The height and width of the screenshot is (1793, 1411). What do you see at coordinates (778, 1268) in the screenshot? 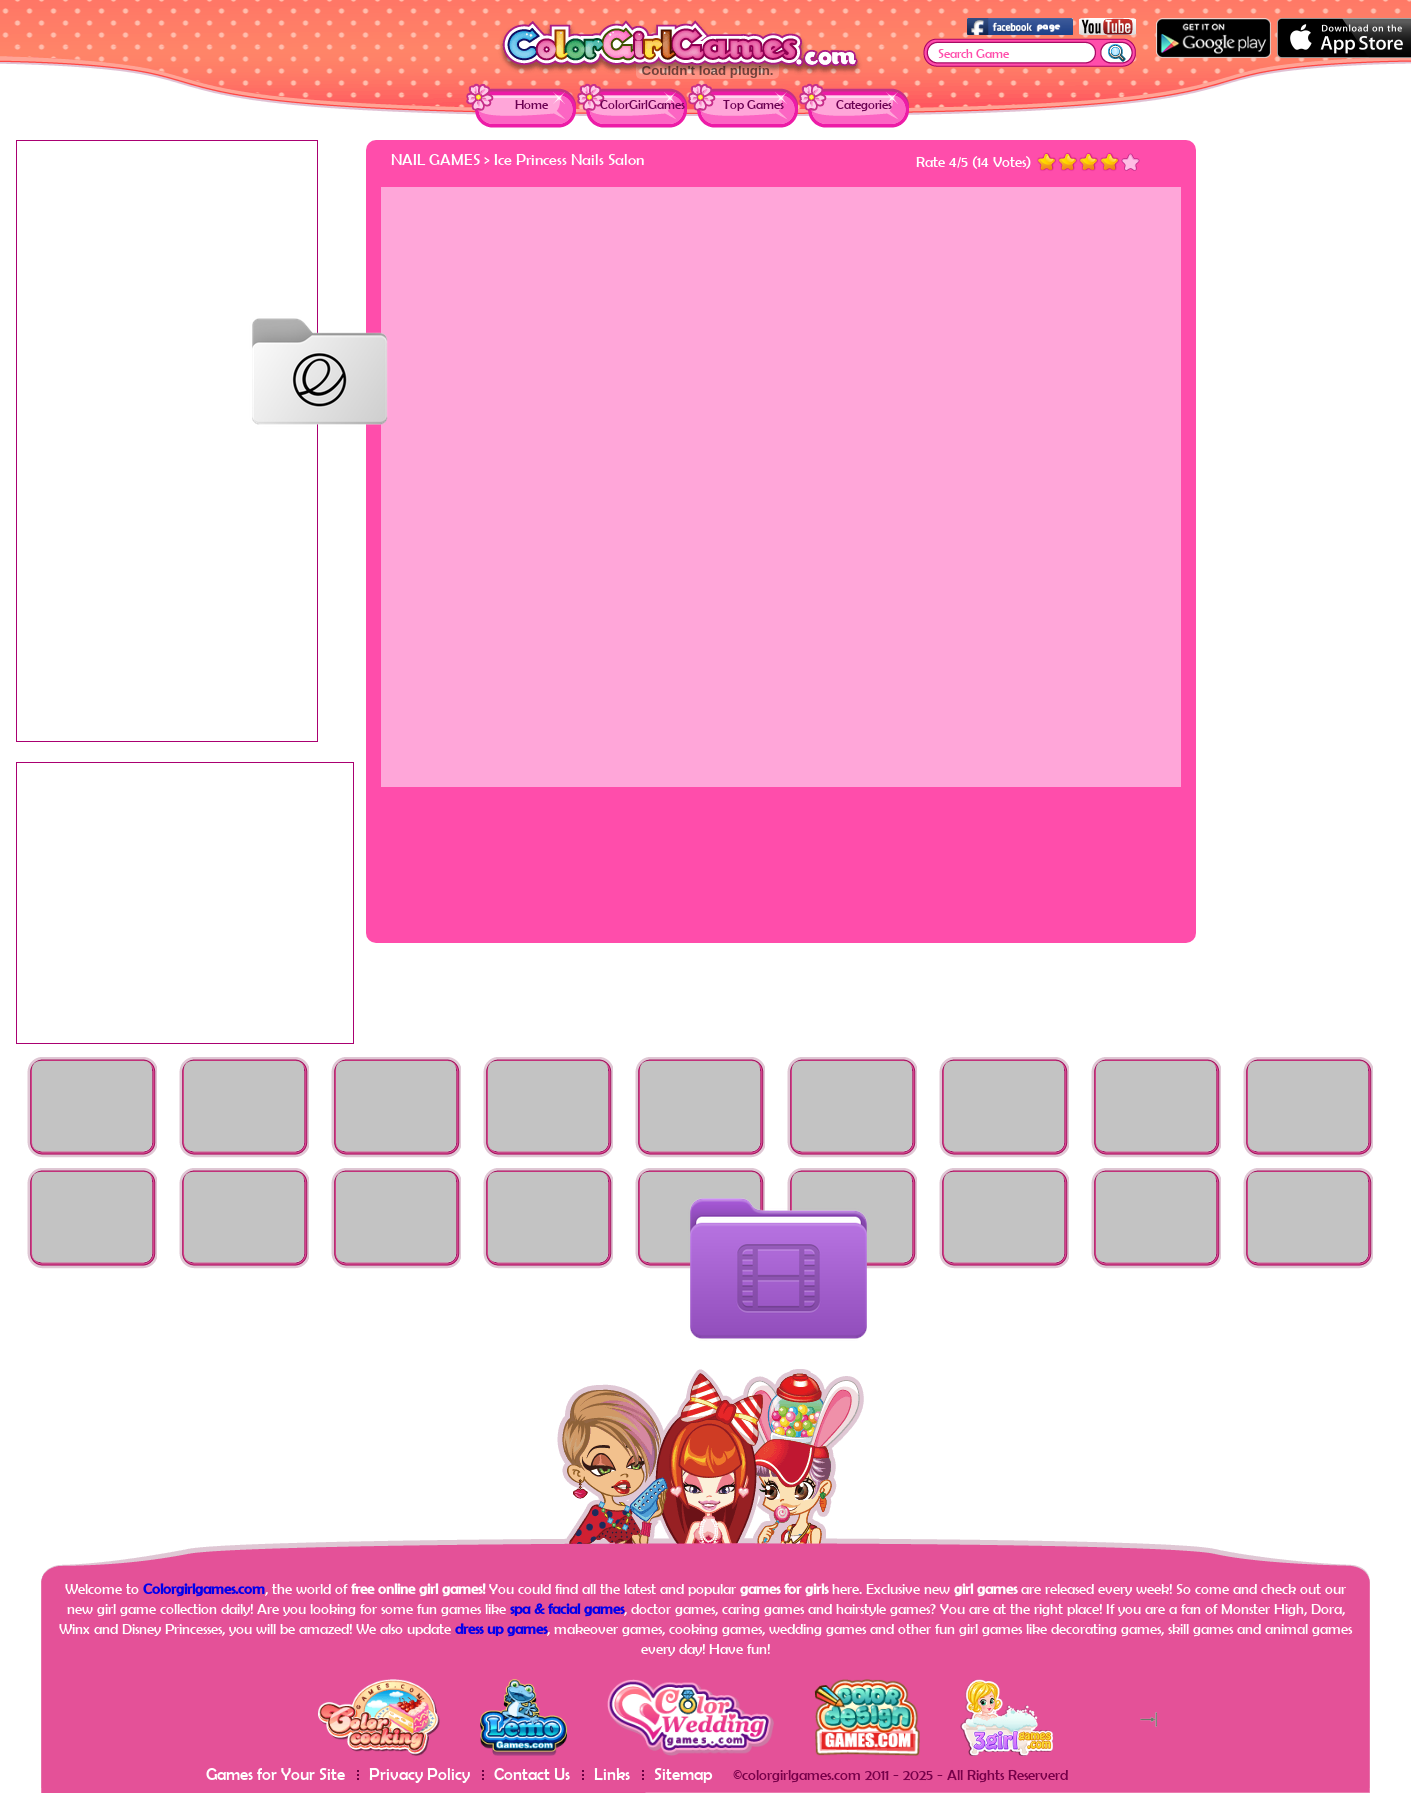
I see `open your videos folder` at bounding box center [778, 1268].